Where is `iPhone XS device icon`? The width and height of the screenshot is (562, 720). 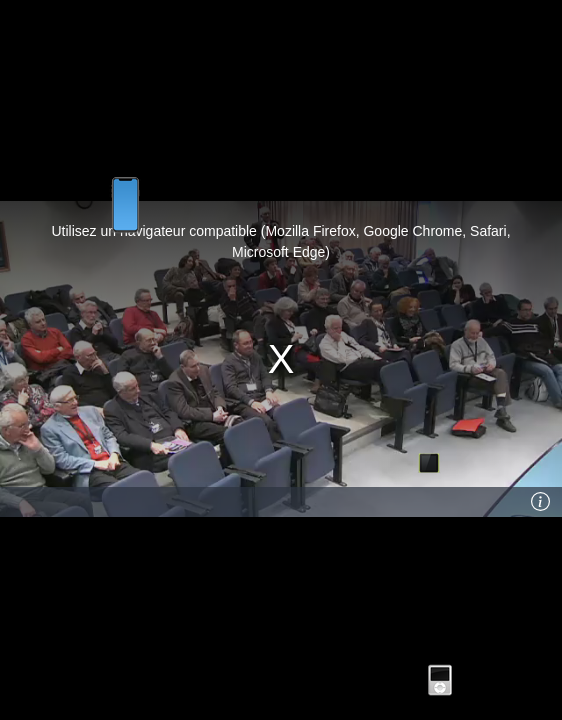 iPhone XS device icon is located at coordinates (125, 205).